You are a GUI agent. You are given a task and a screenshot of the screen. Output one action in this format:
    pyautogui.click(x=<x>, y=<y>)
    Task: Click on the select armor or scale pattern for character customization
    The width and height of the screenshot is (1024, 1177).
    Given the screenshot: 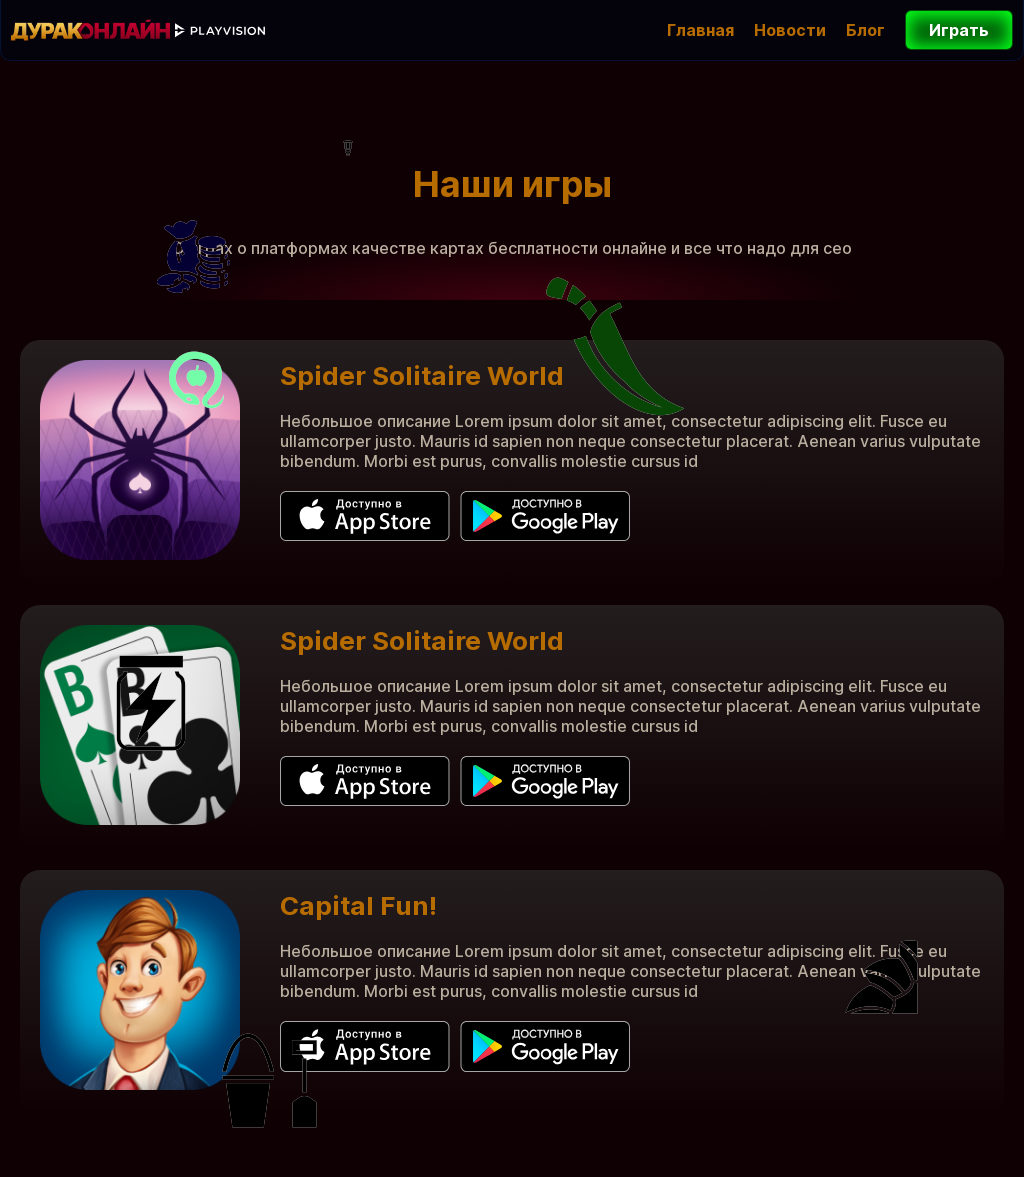 What is the action you would take?
    pyautogui.click(x=880, y=976)
    